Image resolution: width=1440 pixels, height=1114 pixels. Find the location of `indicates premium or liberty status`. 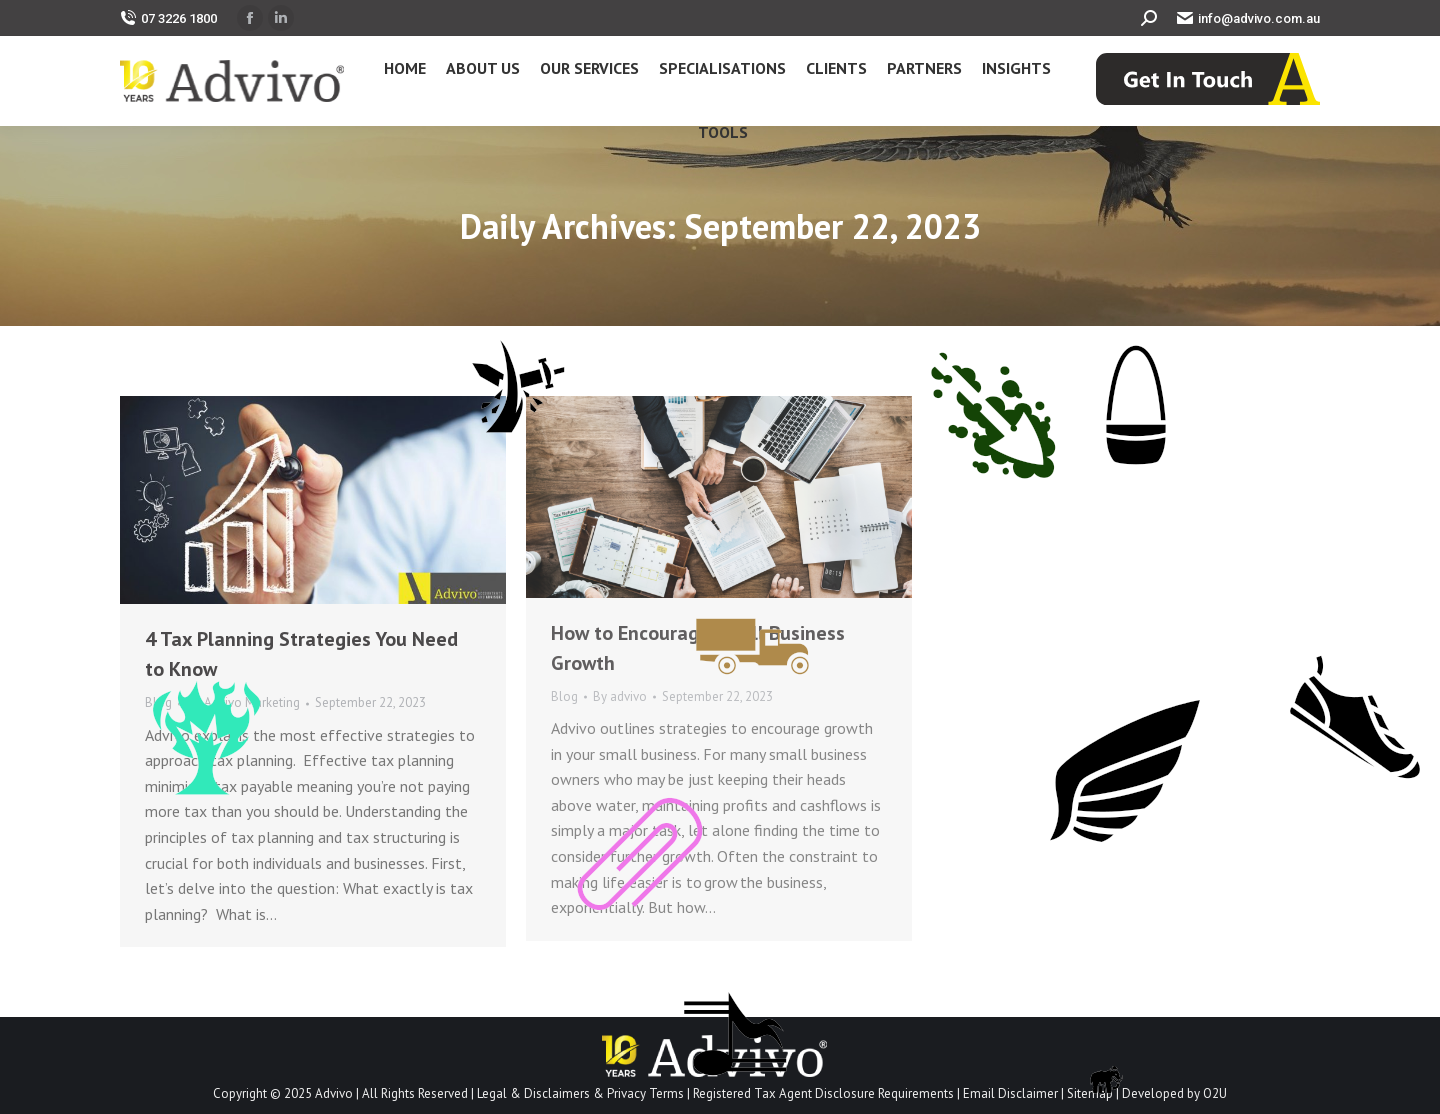

indicates premium or liberty status is located at coordinates (1125, 771).